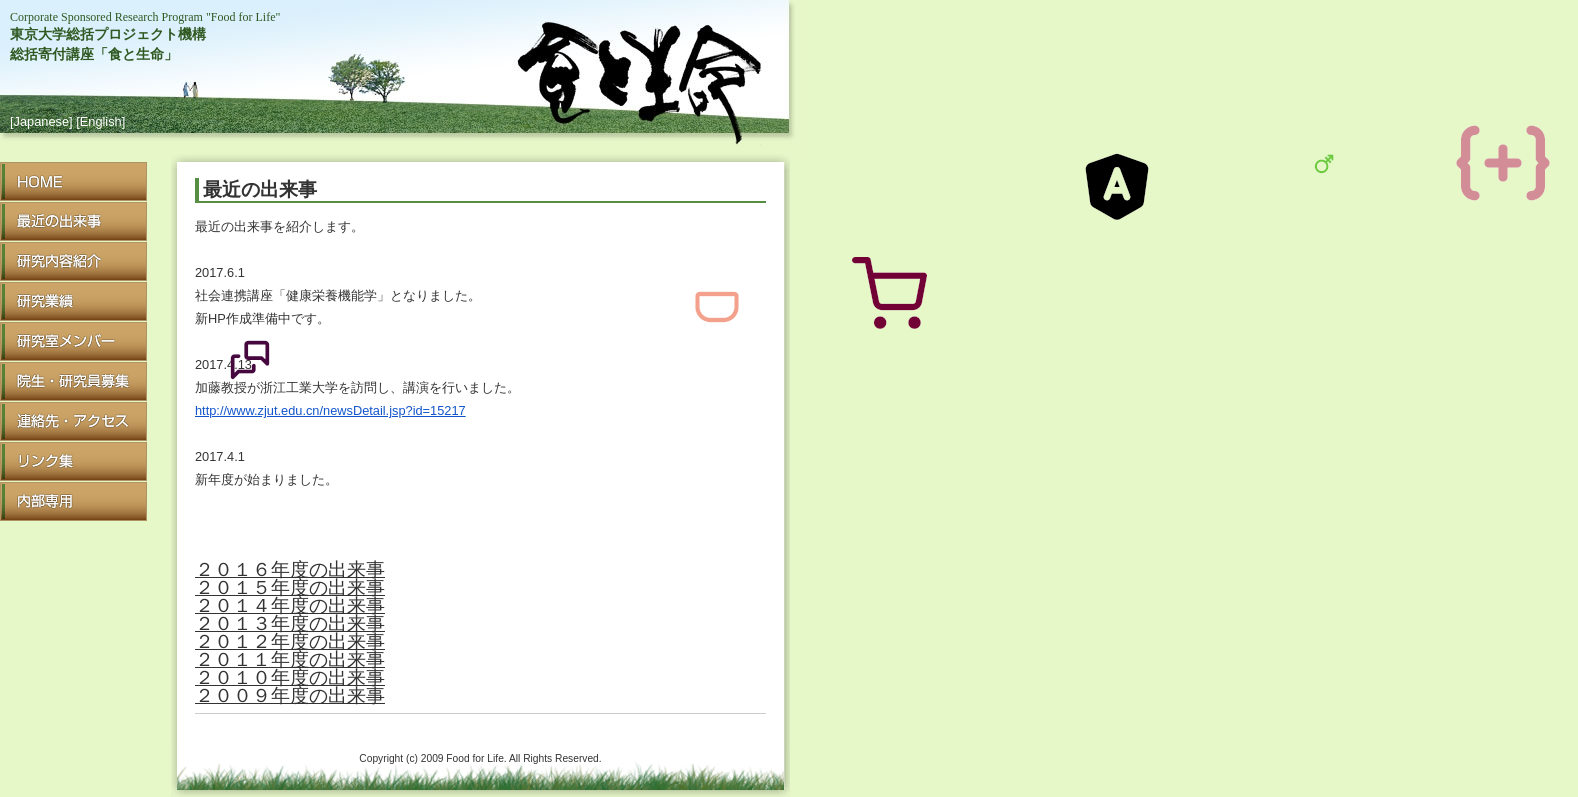 This screenshot has height=797, width=1578. Describe the element at coordinates (1117, 187) in the screenshot. I see `angular framework logo` at that location.